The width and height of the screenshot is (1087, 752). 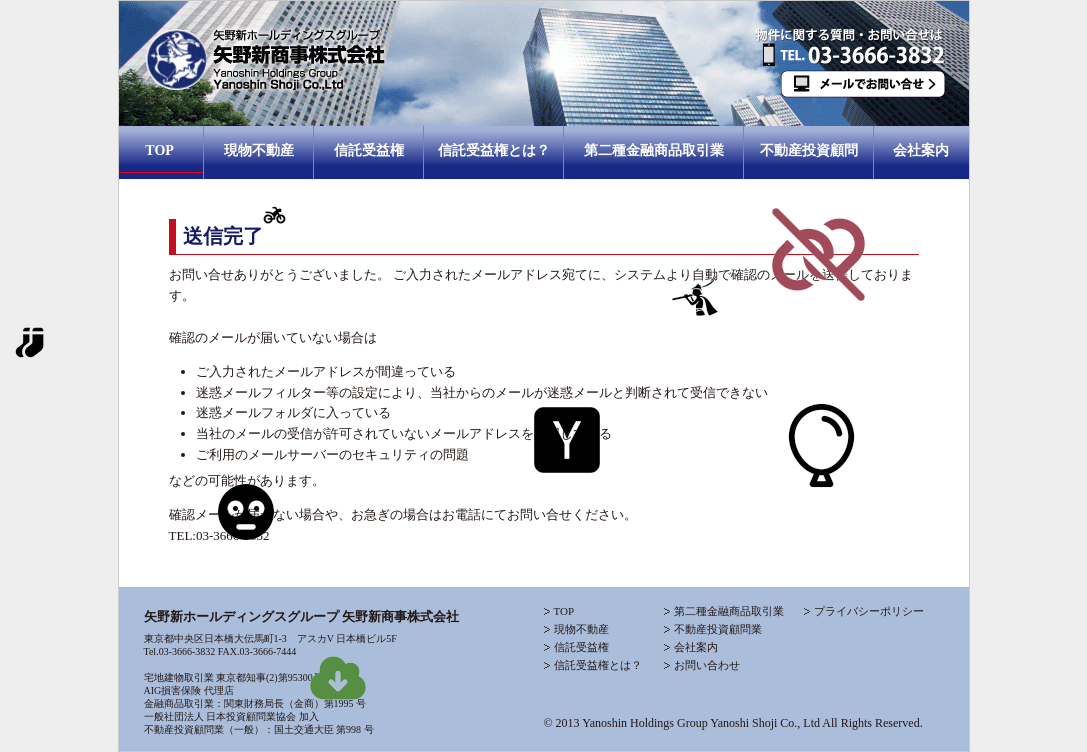 What do you see at coordinates (695, 295) in the screenshot?
I see `pied piper logo` at bounding box center [695, 295].